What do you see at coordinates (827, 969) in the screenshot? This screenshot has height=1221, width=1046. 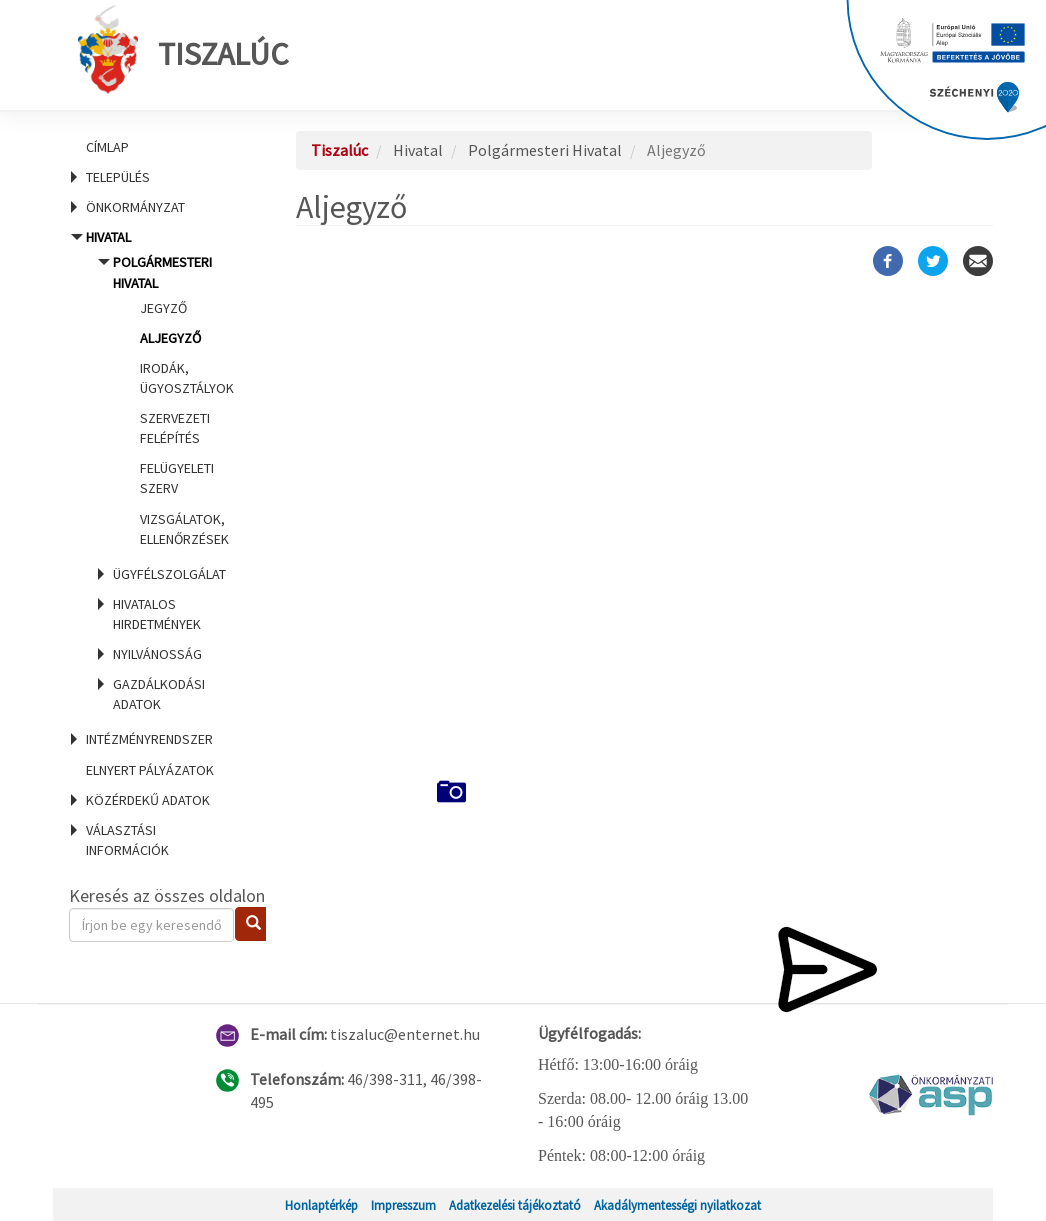 I see `send a message or email` at bounding box center [827, 969].